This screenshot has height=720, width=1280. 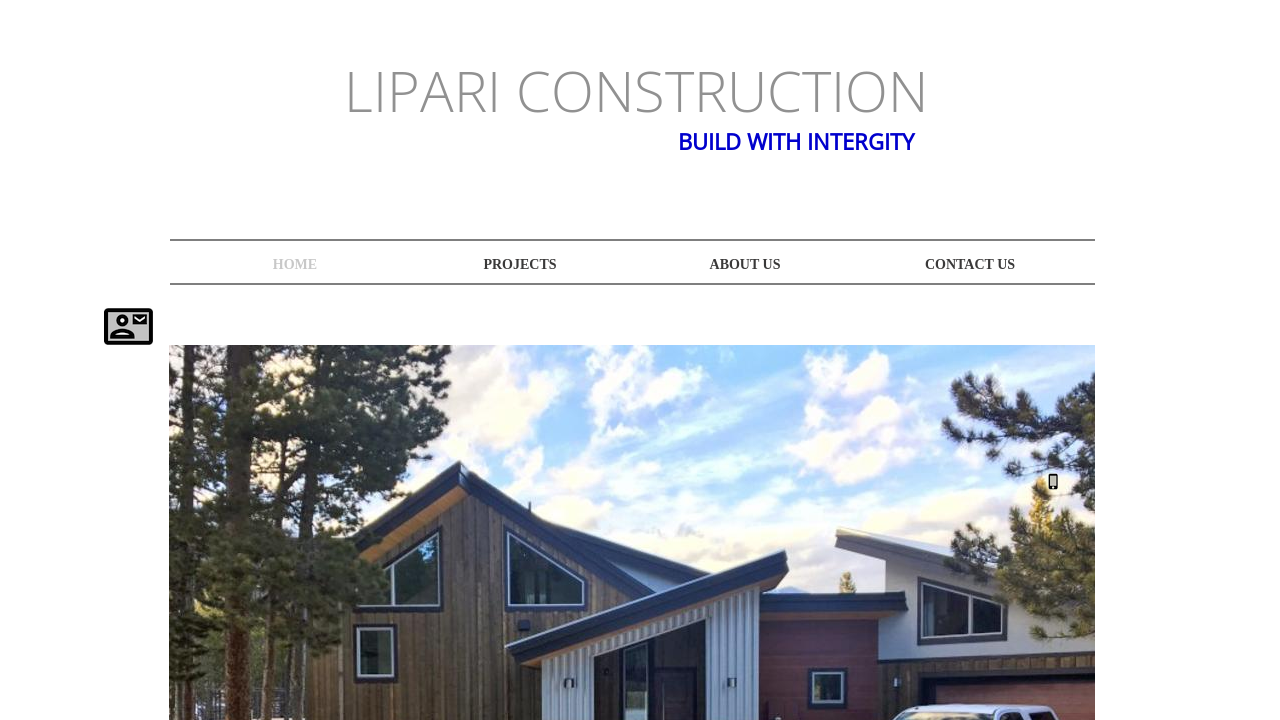 What do you see at coordinates (128, 326) in the screenshot?
I see `access contact's email information` at bounding box center [128, 326].